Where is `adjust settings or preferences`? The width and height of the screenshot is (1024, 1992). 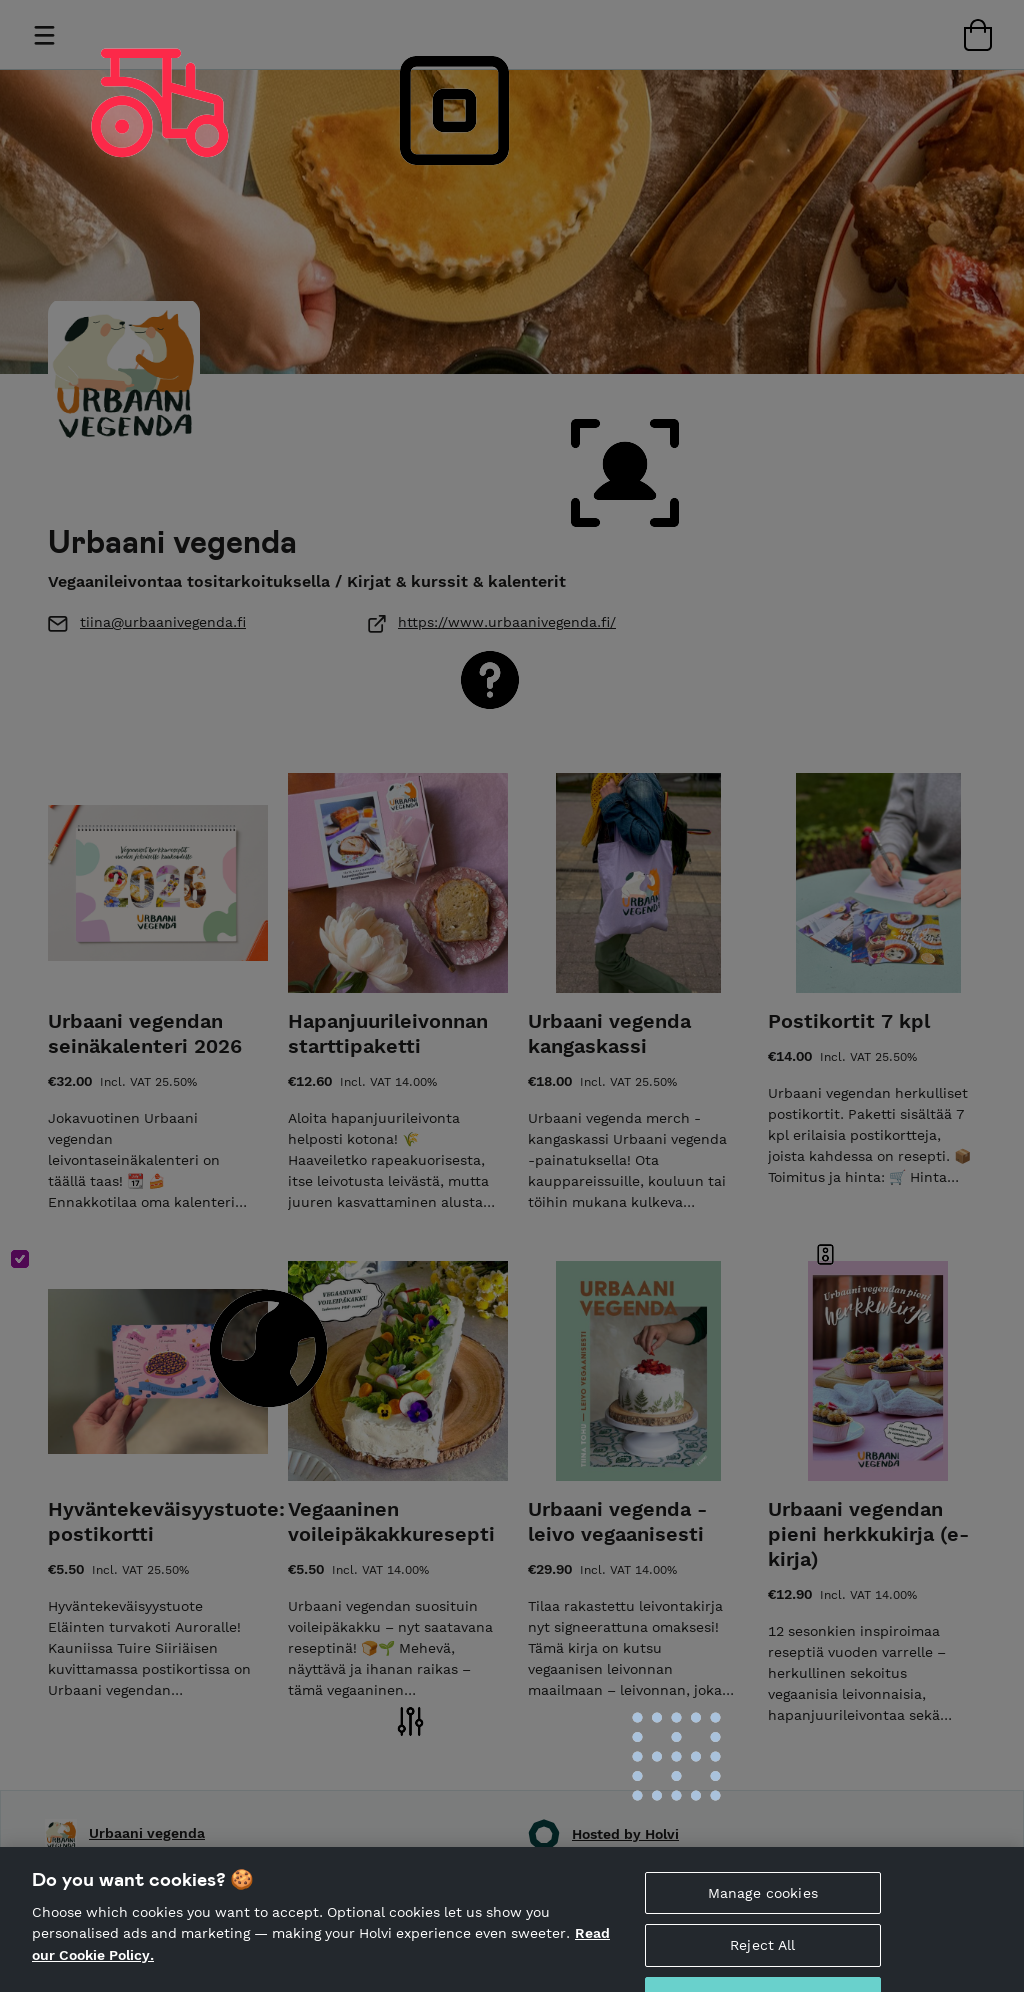
adjust settings or preferences is located at coordinates (410, 1721).